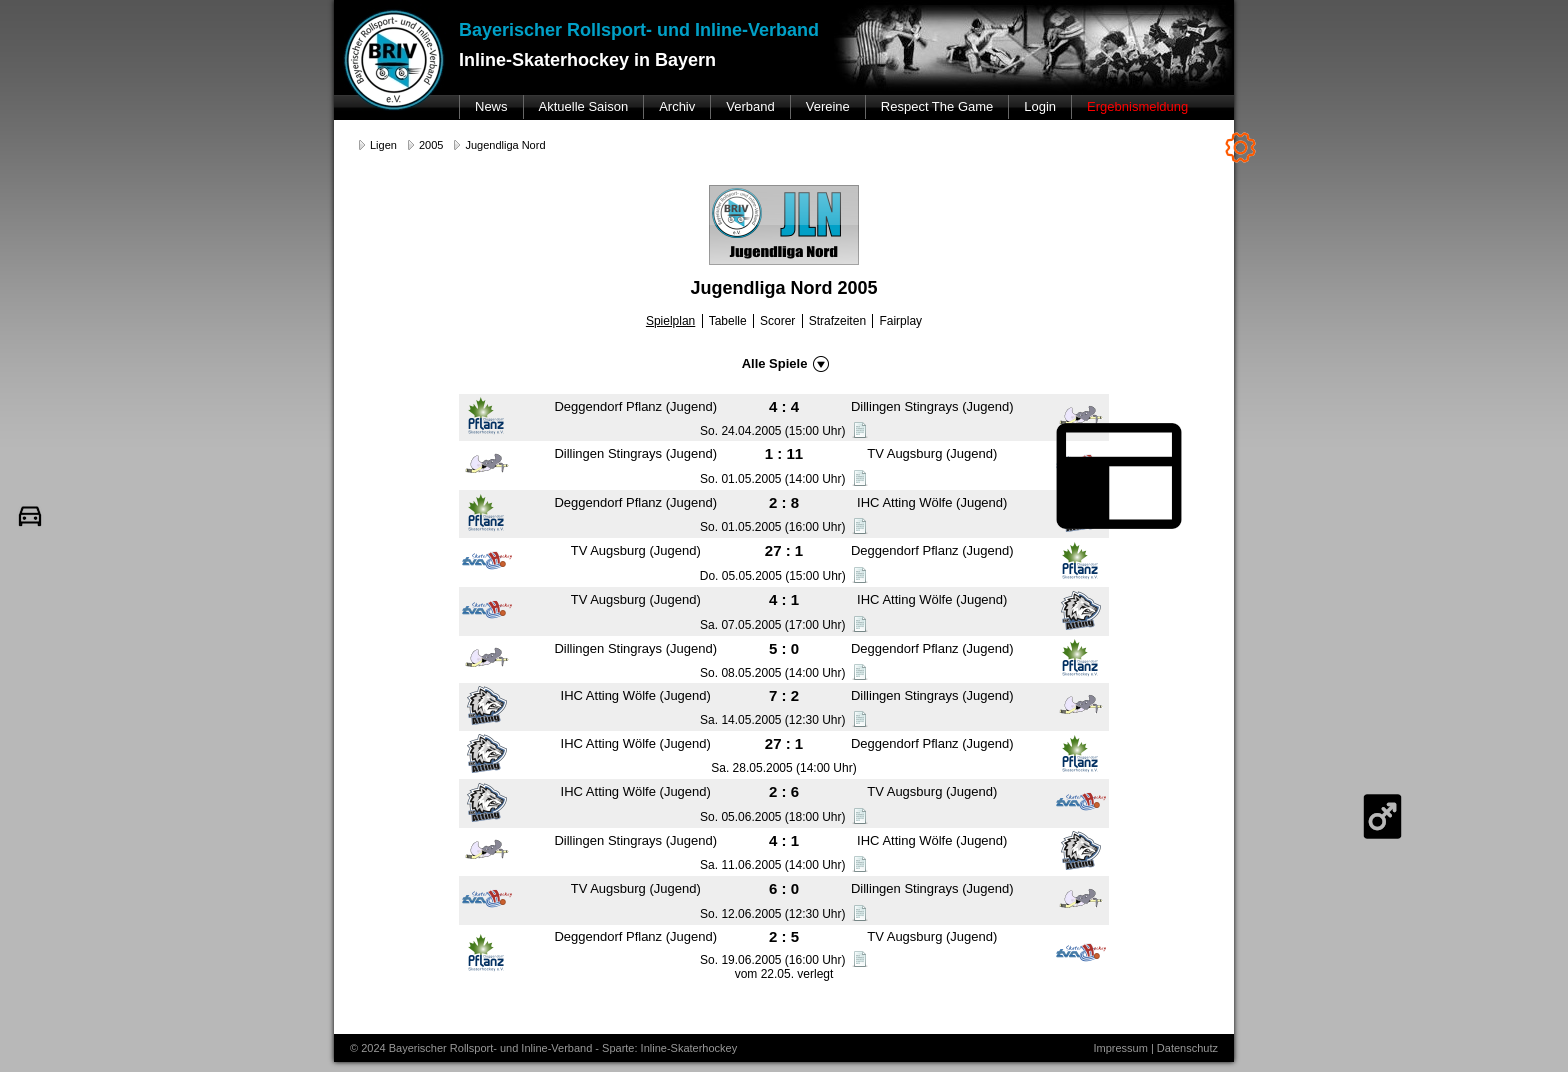 The height and width of the screenshot is (1072, 1568). Describe the element at coordinates (1240, 147) in the screenshot. I see `open settings` at that location.